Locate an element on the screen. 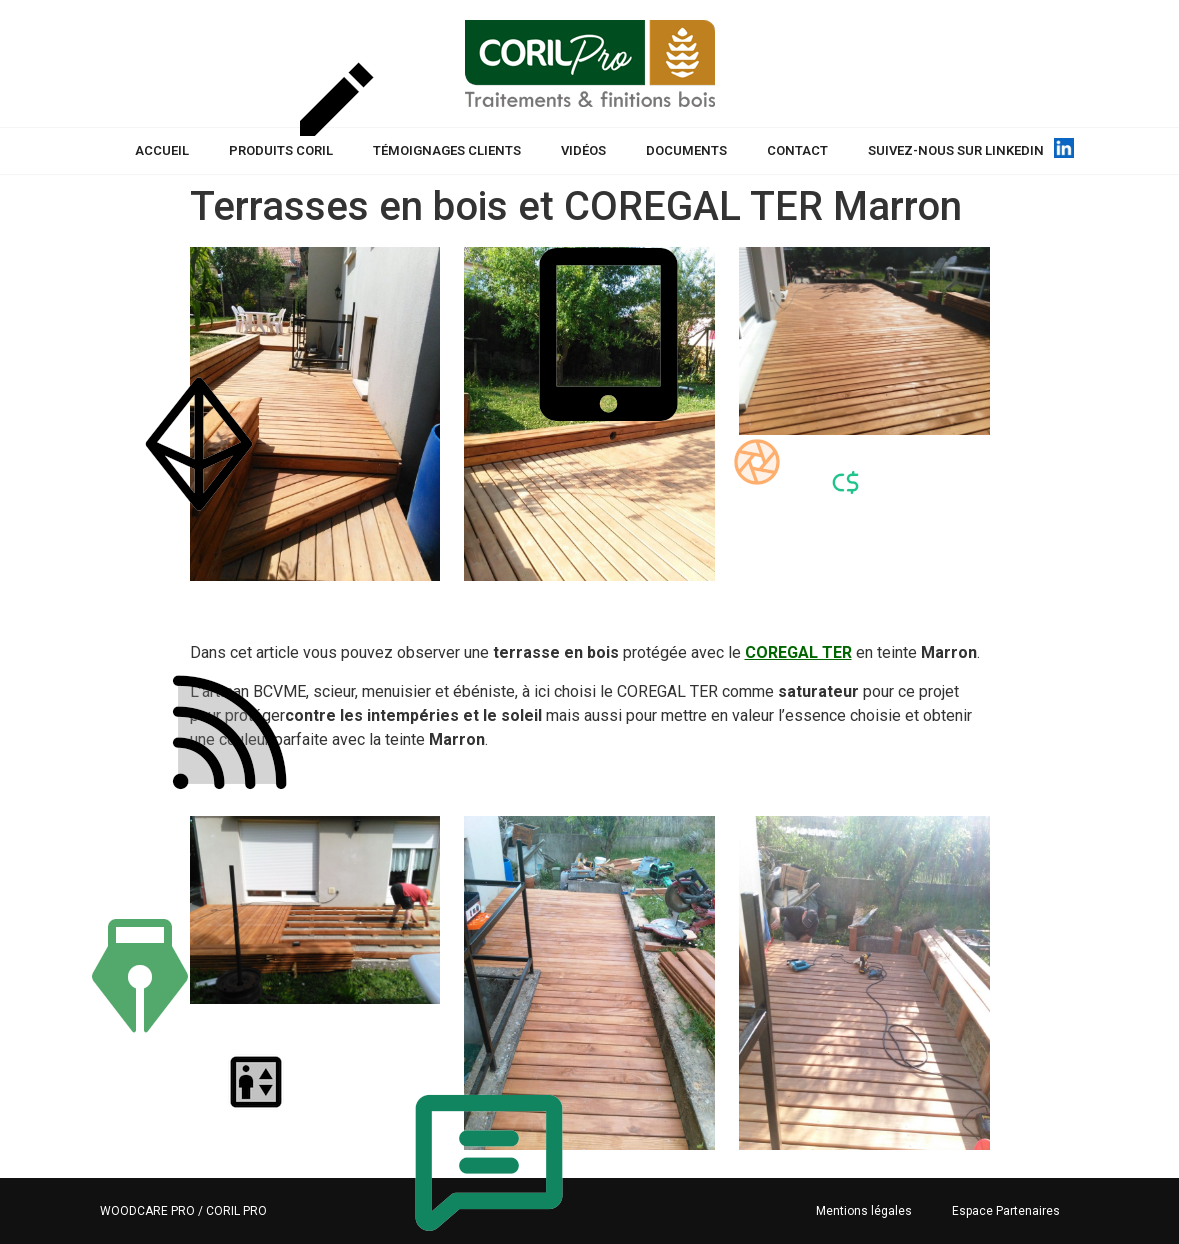 This screenshot has width=1179, height=1244. indicates canadian dollar currency is located at coordinates (845, 482).